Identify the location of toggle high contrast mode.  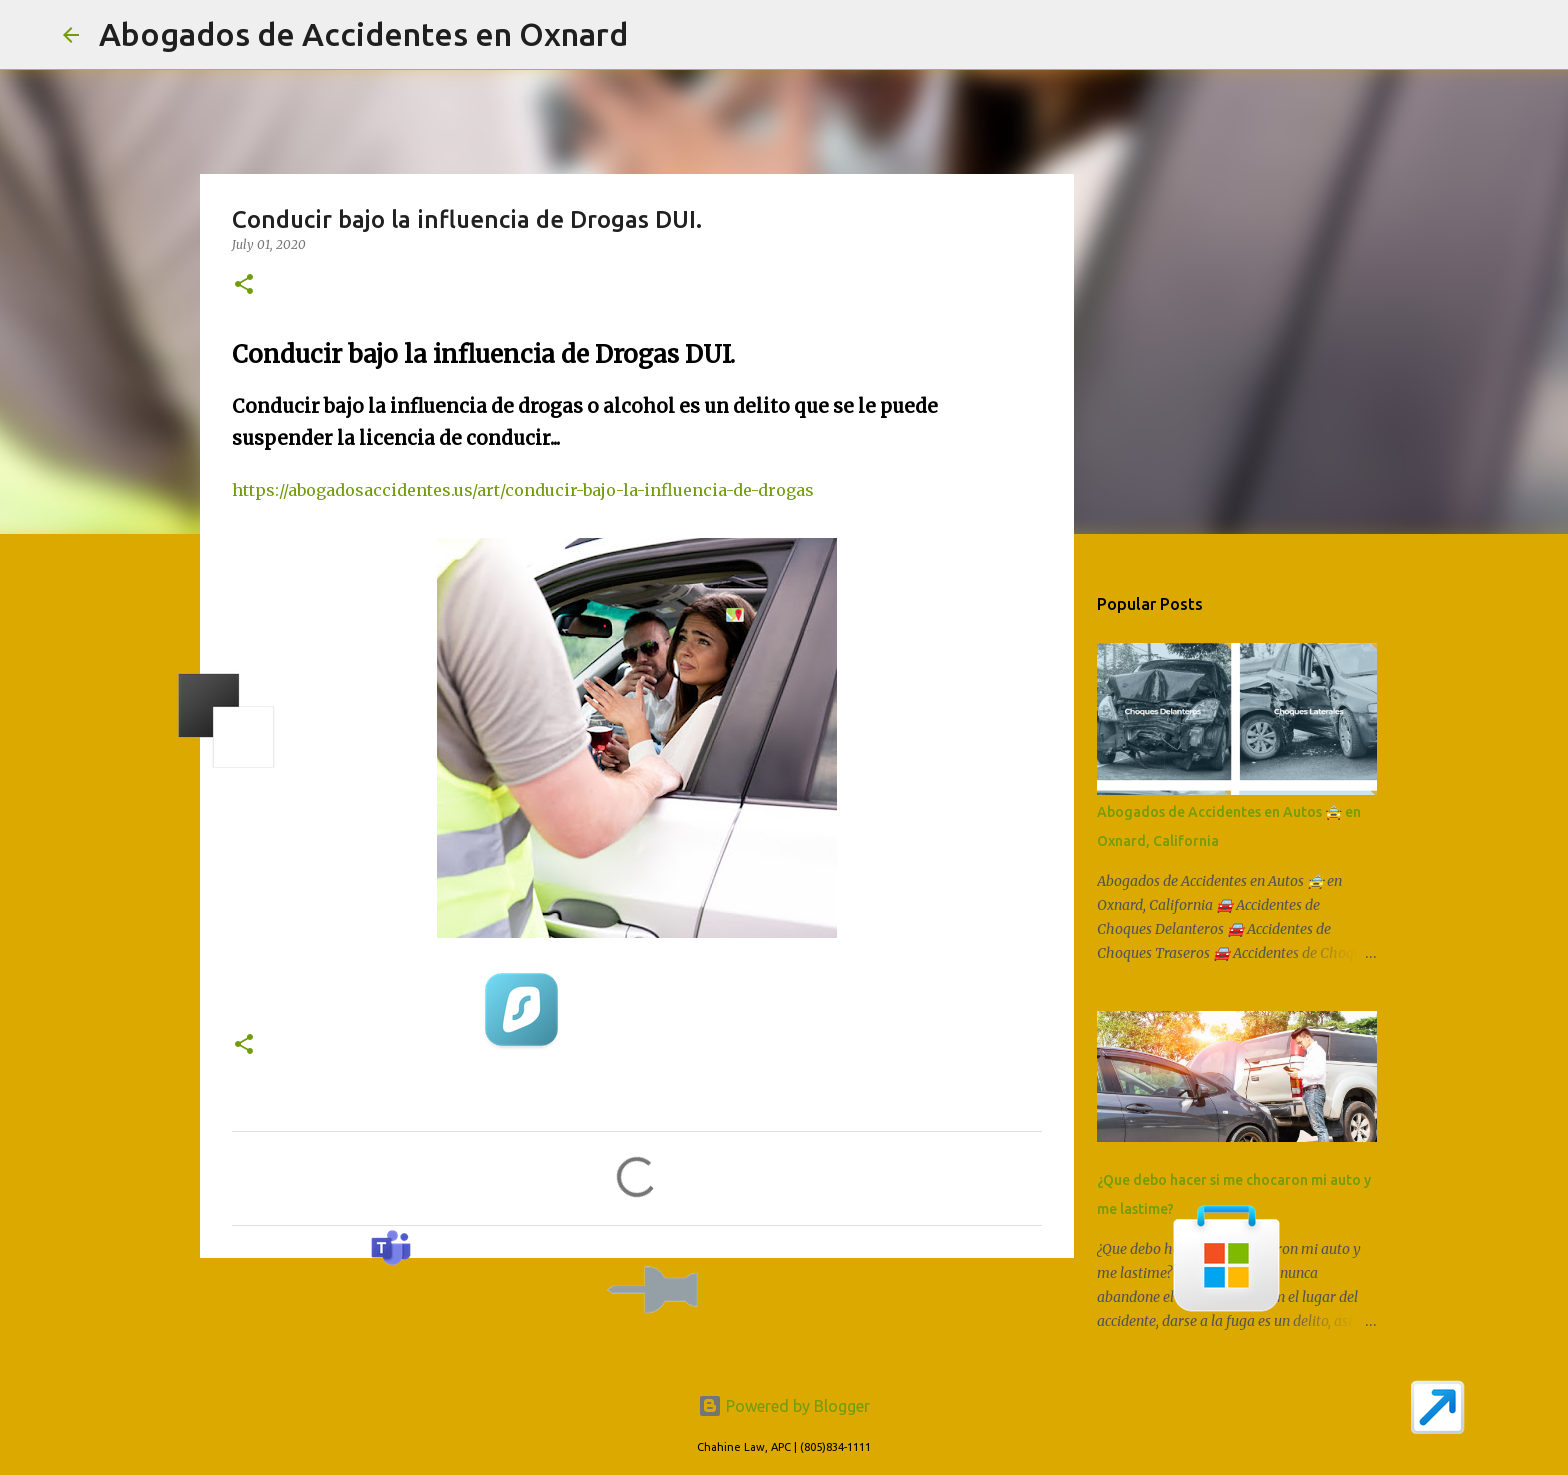
(226, 723).